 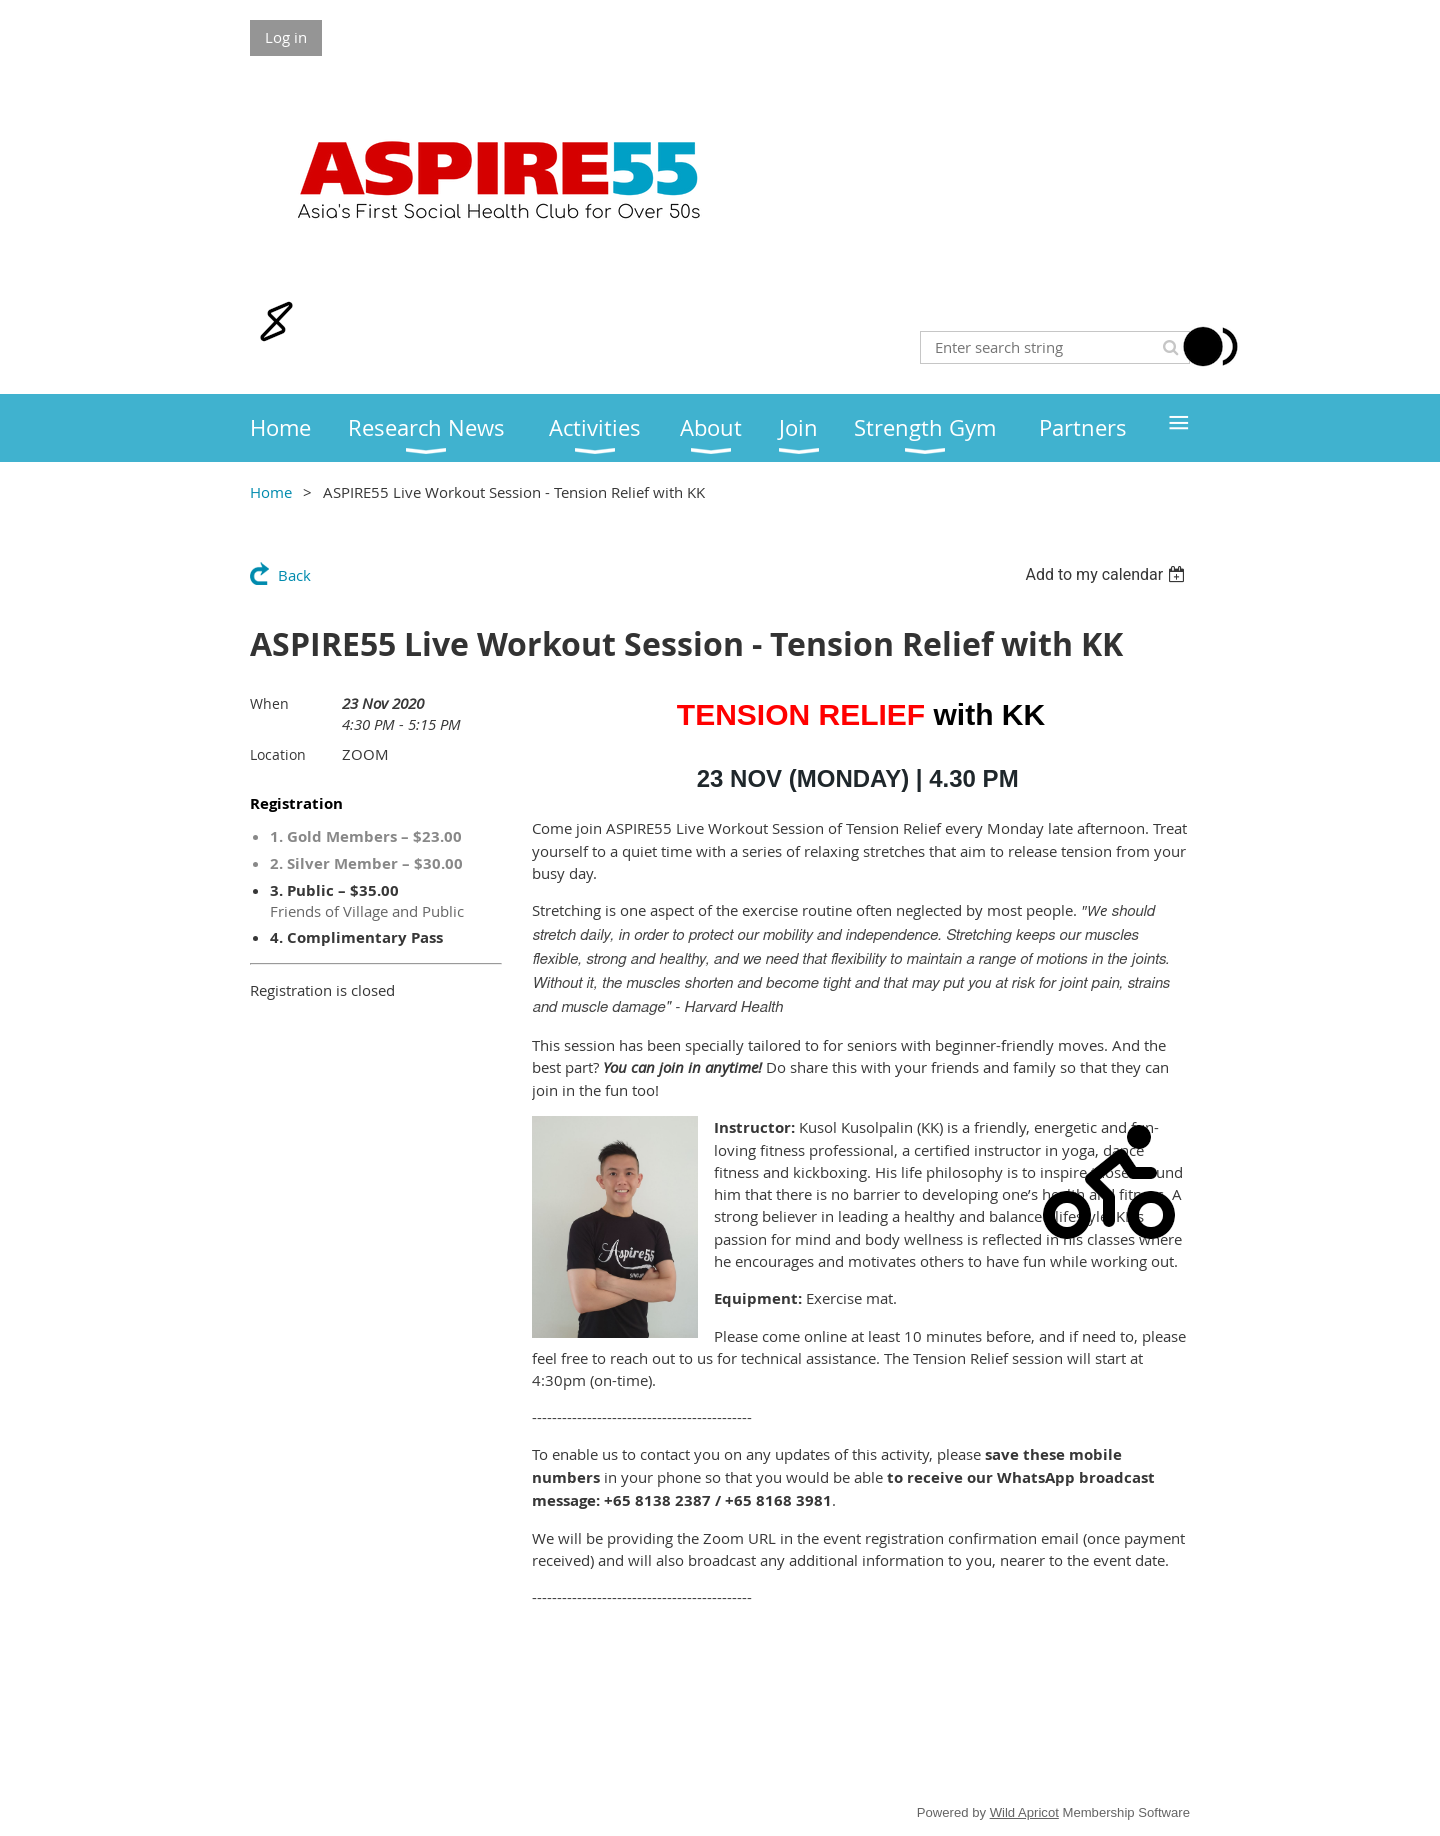 What do you see at coordinates (1109, 1179) in the screenshot?
I see `access bike or cycling options` at bounding box center [1109, 1179].